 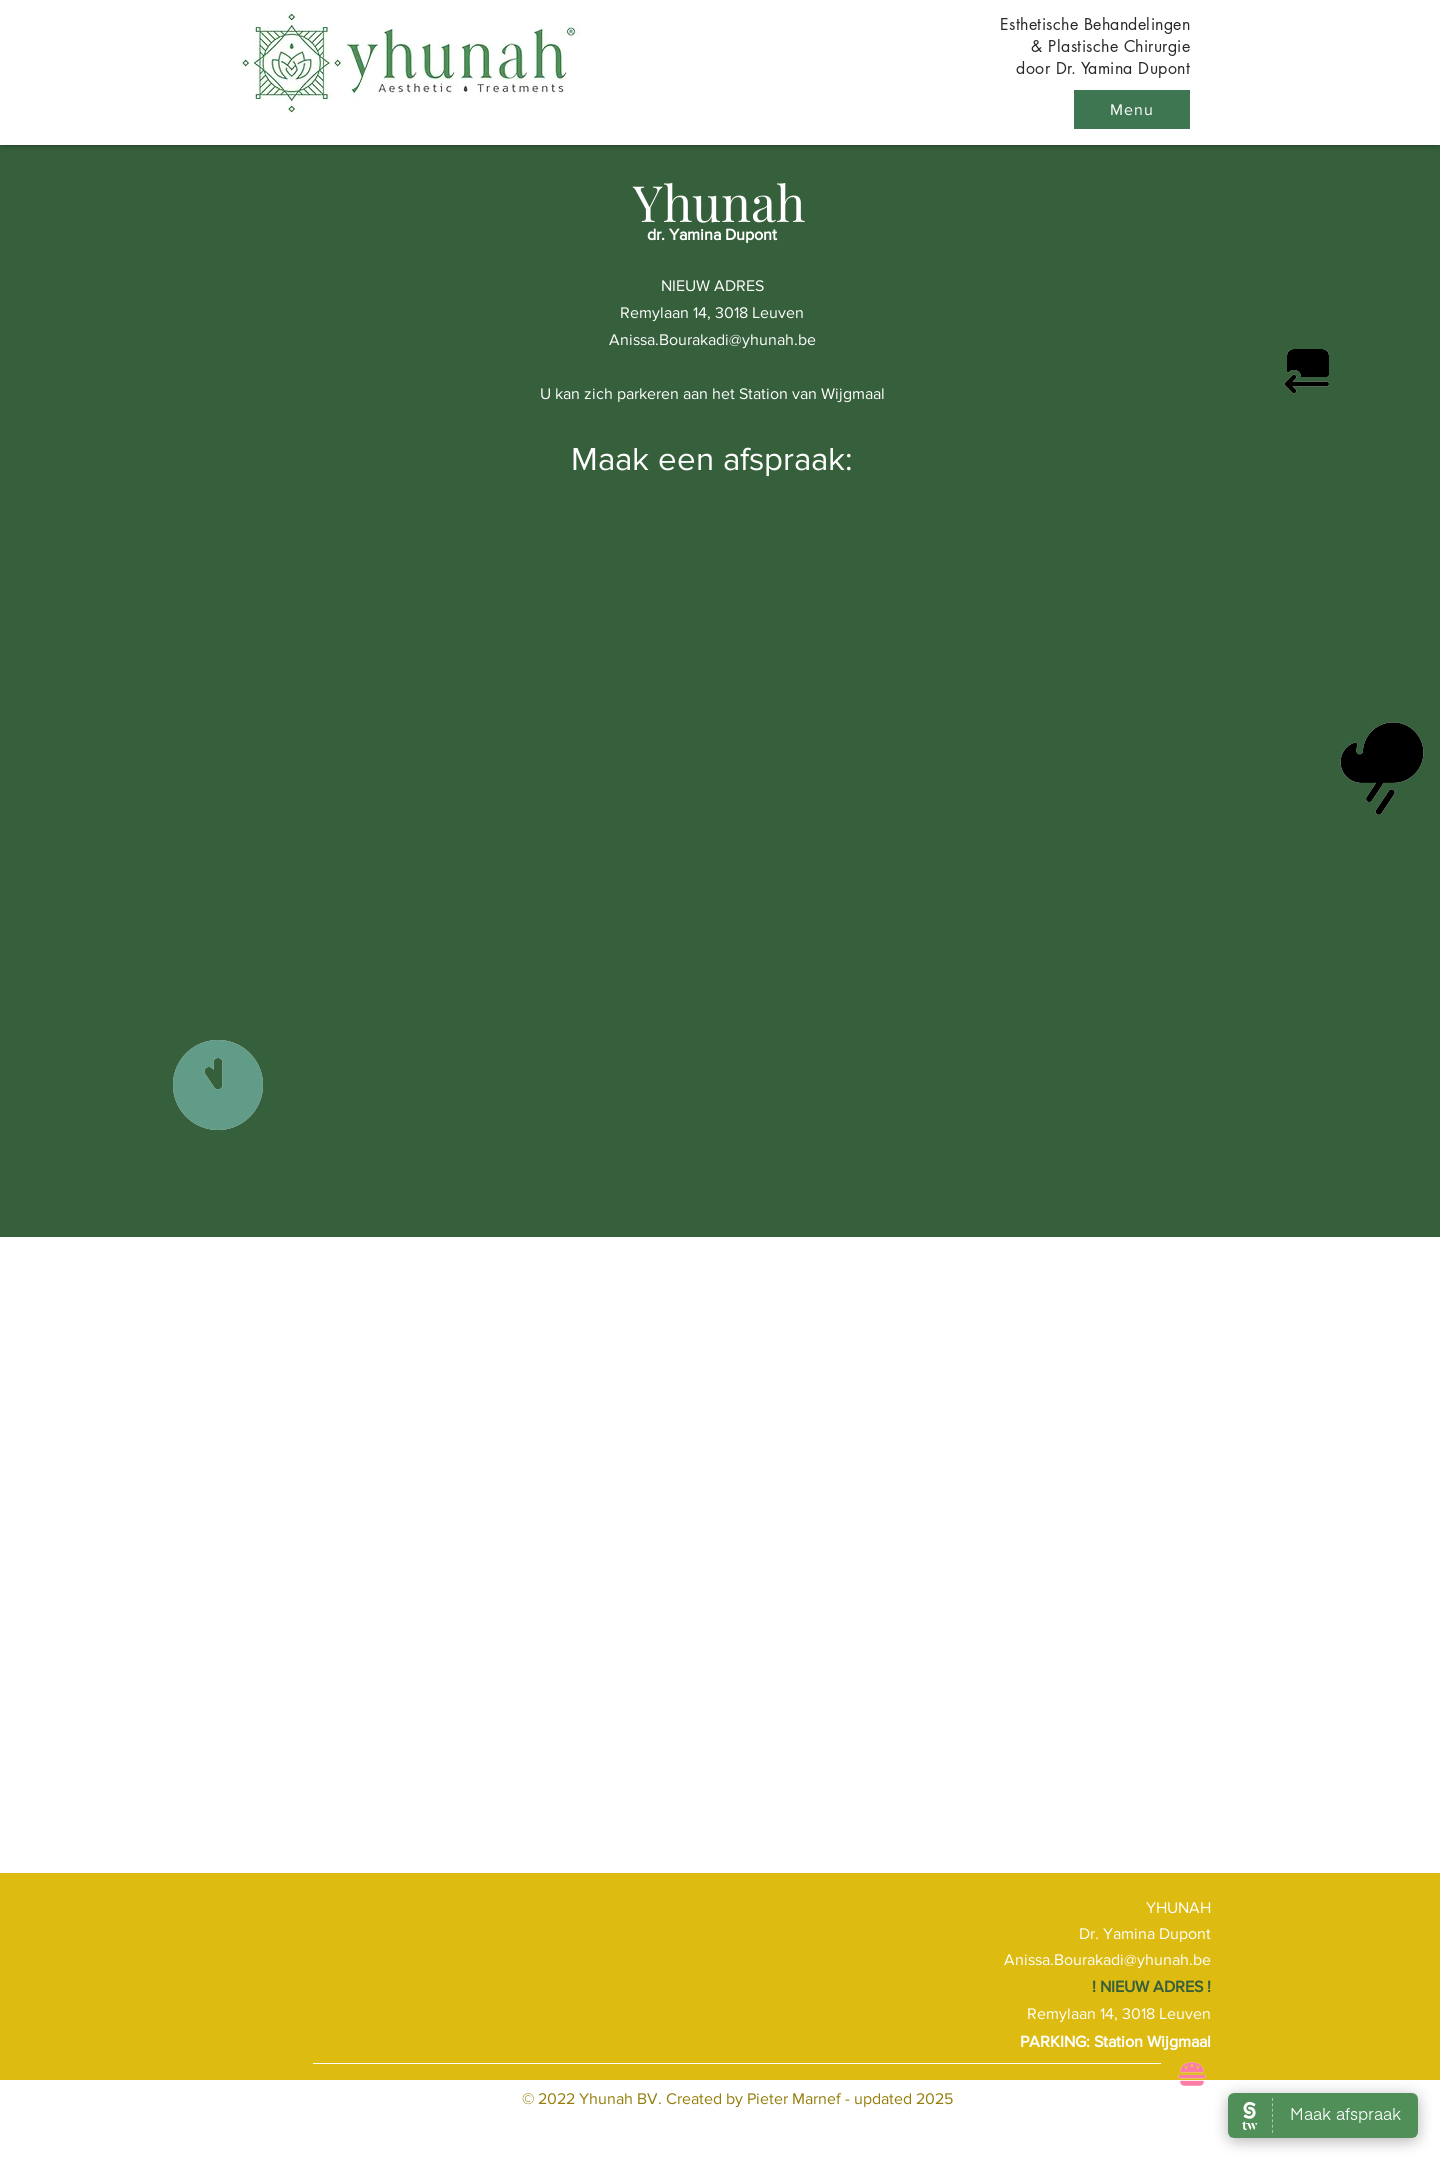 What do you see at coordinates (218, 1085) in the screenshot?
I see `indicates time at 11 o'clock` at bounding box center [218, 1085].